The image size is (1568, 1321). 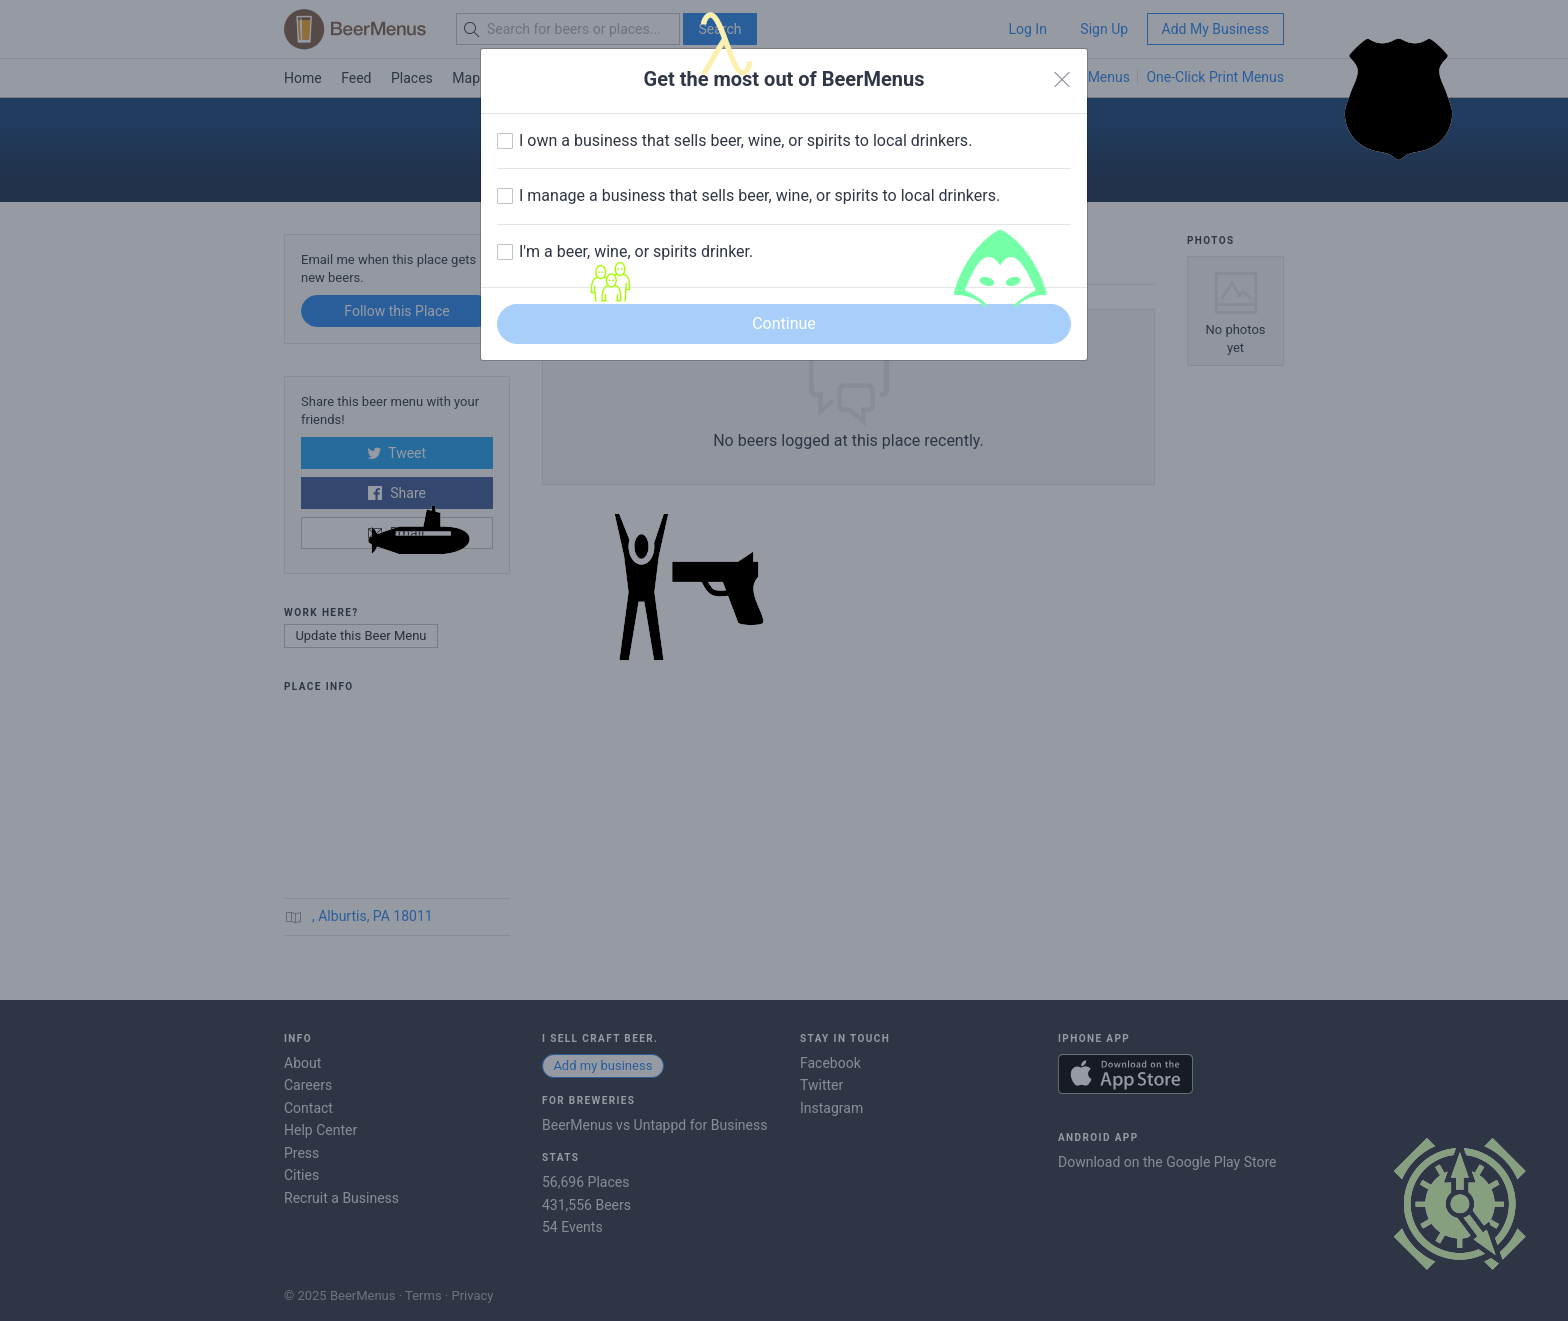 What do you see at coordinates (610, 281) in the screenshot?
I see `view your squad or team members` at bounding box center [610, 281].